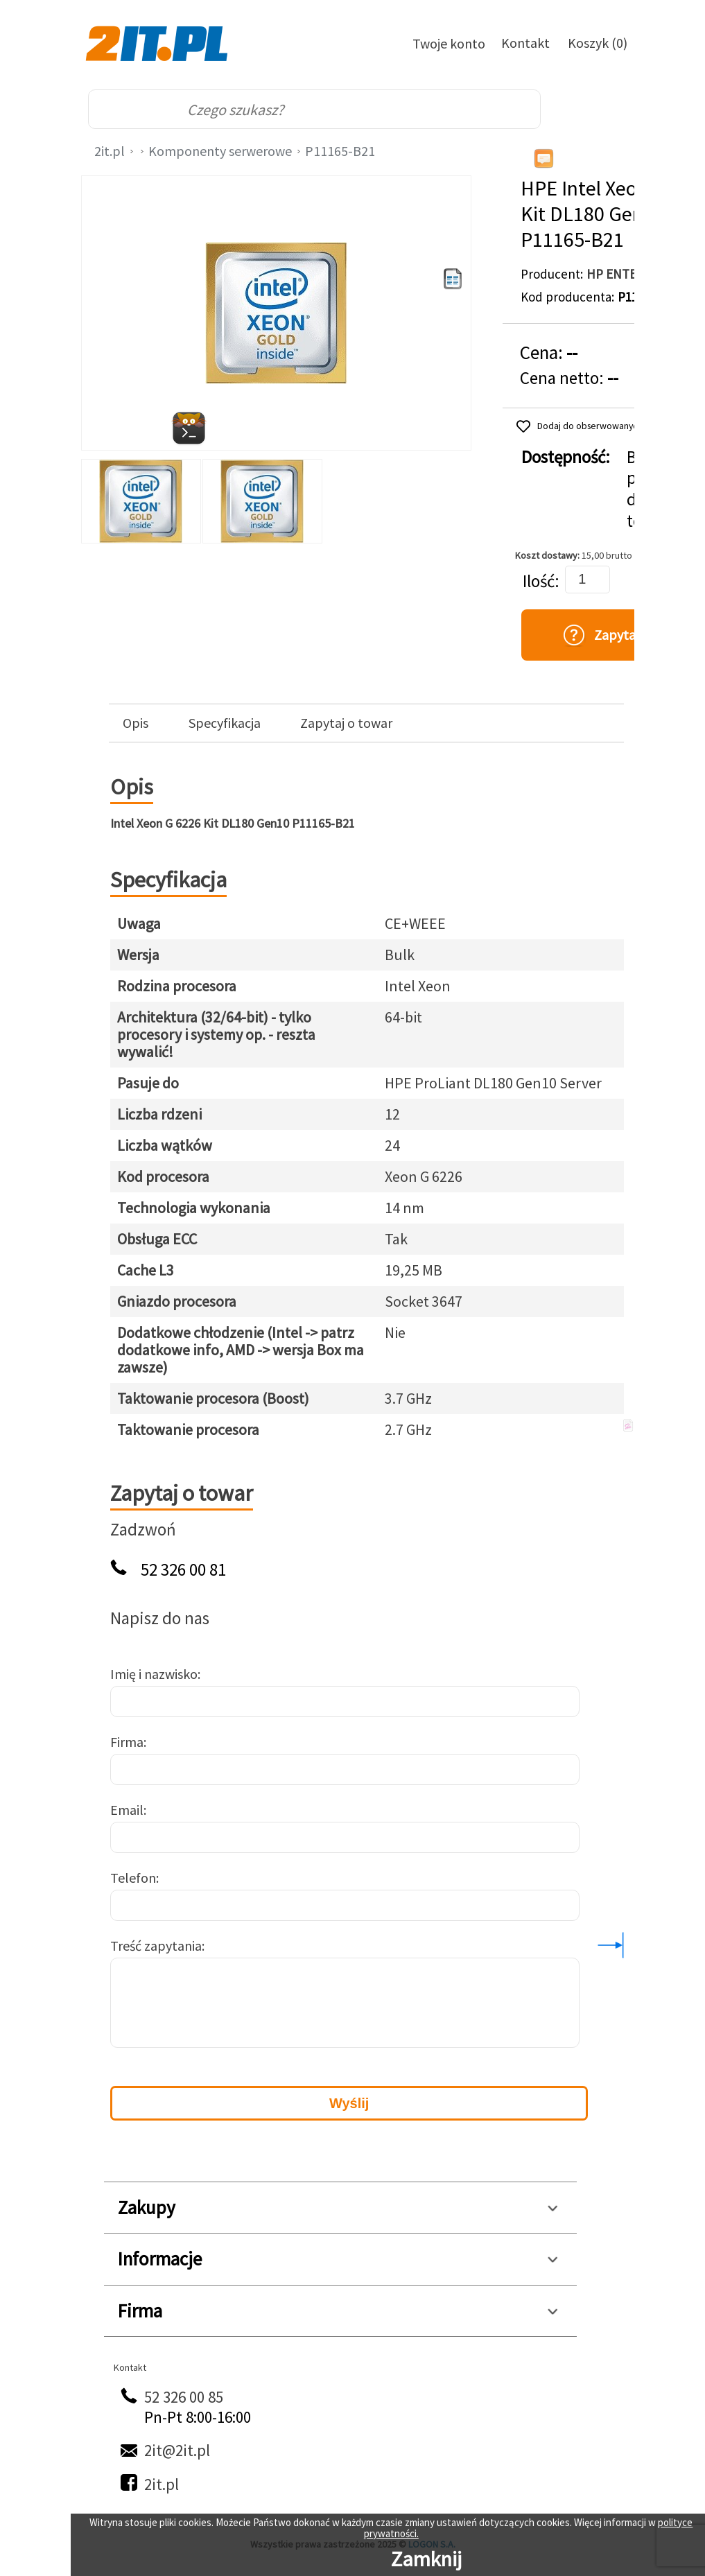 The width and height of the screenshot is (705, 2576). Describe the element at coordinates (628, 1425) in the screenshot. I see `indicates a sass stylesheet file` at that location.